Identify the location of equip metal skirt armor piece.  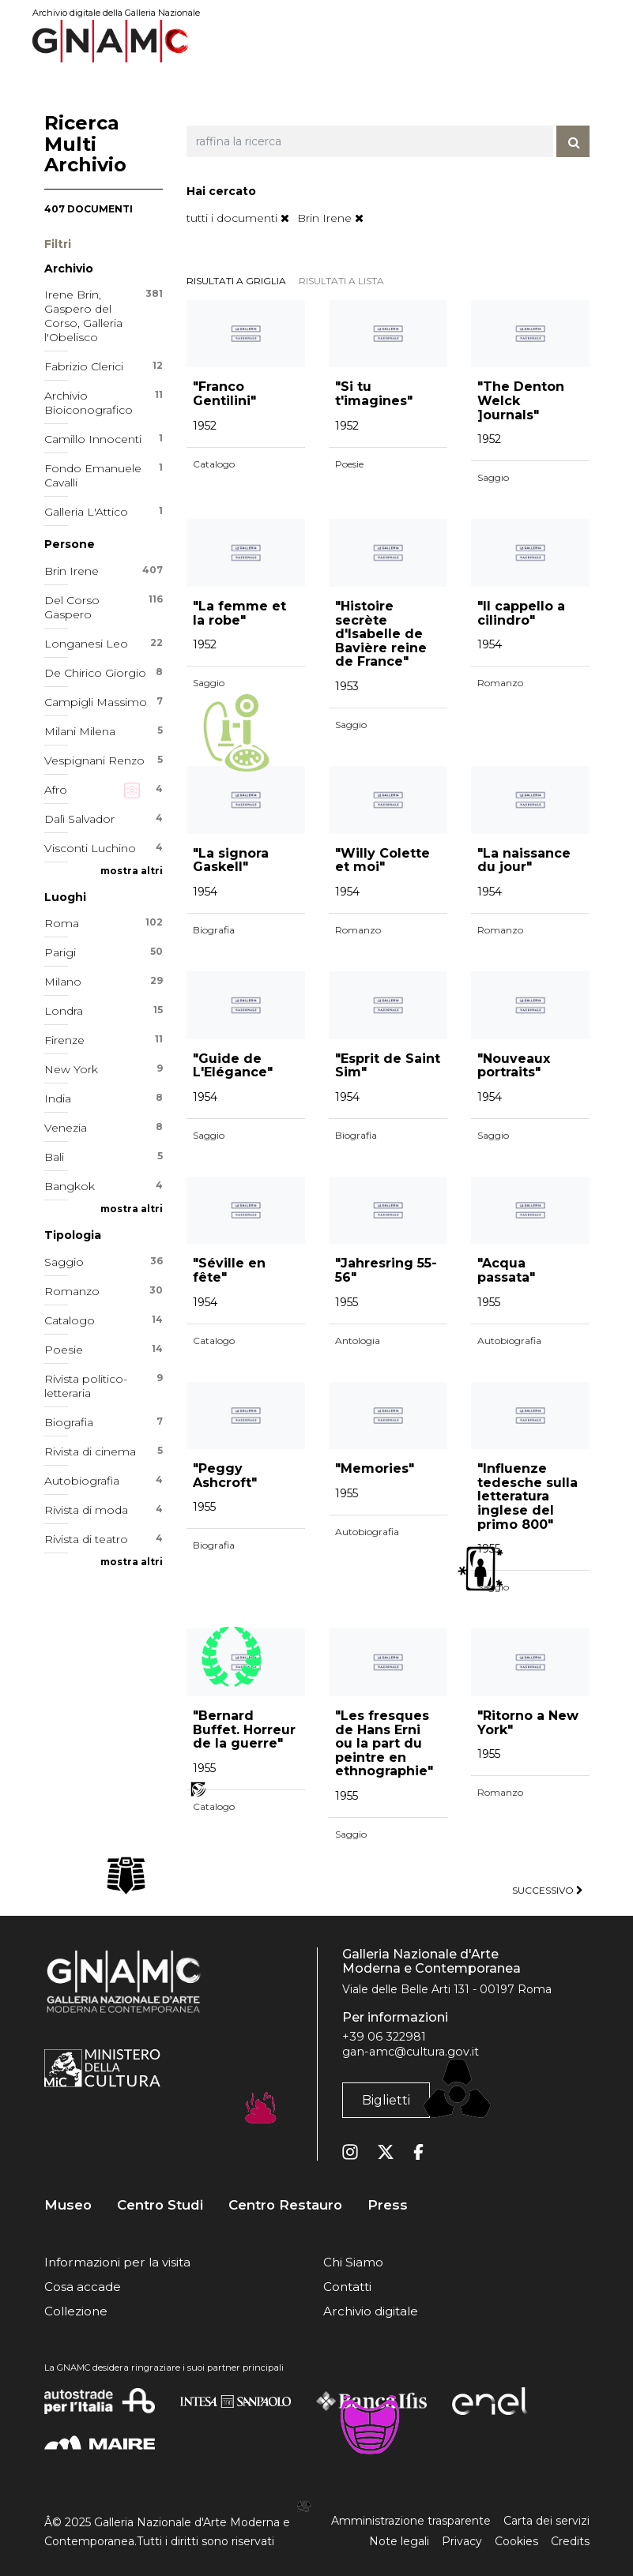
(126, 1876).